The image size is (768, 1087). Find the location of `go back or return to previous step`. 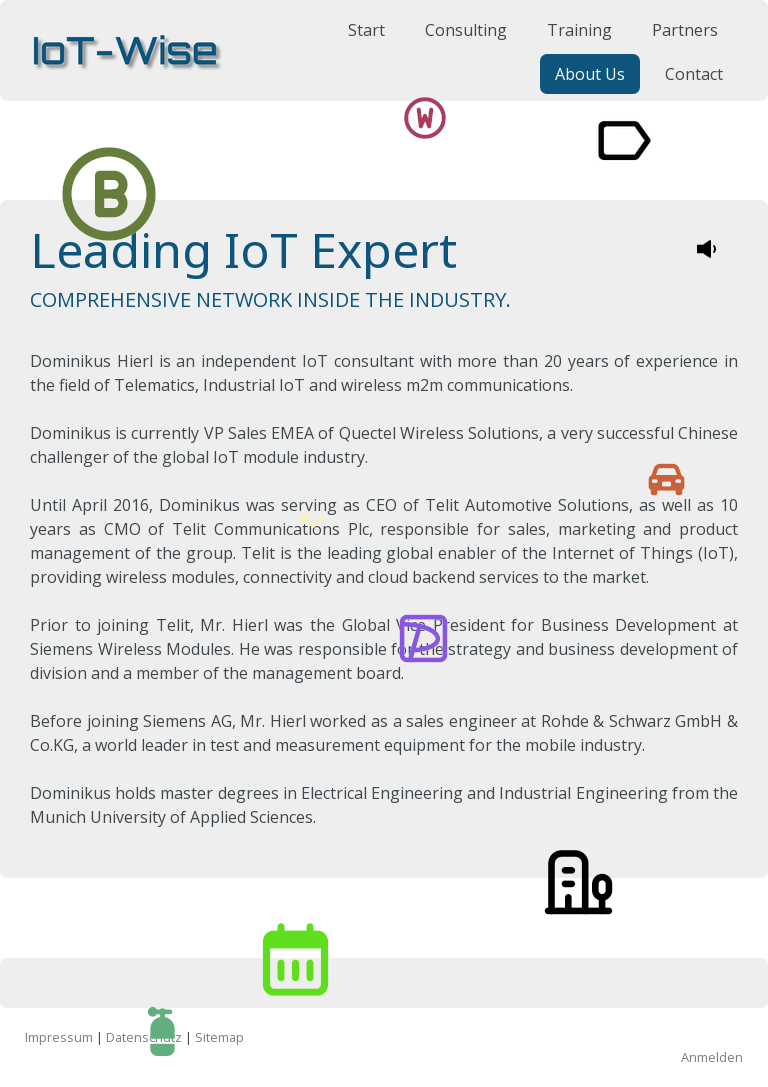

go back or return to previous step is located at coordinates (313, 520).